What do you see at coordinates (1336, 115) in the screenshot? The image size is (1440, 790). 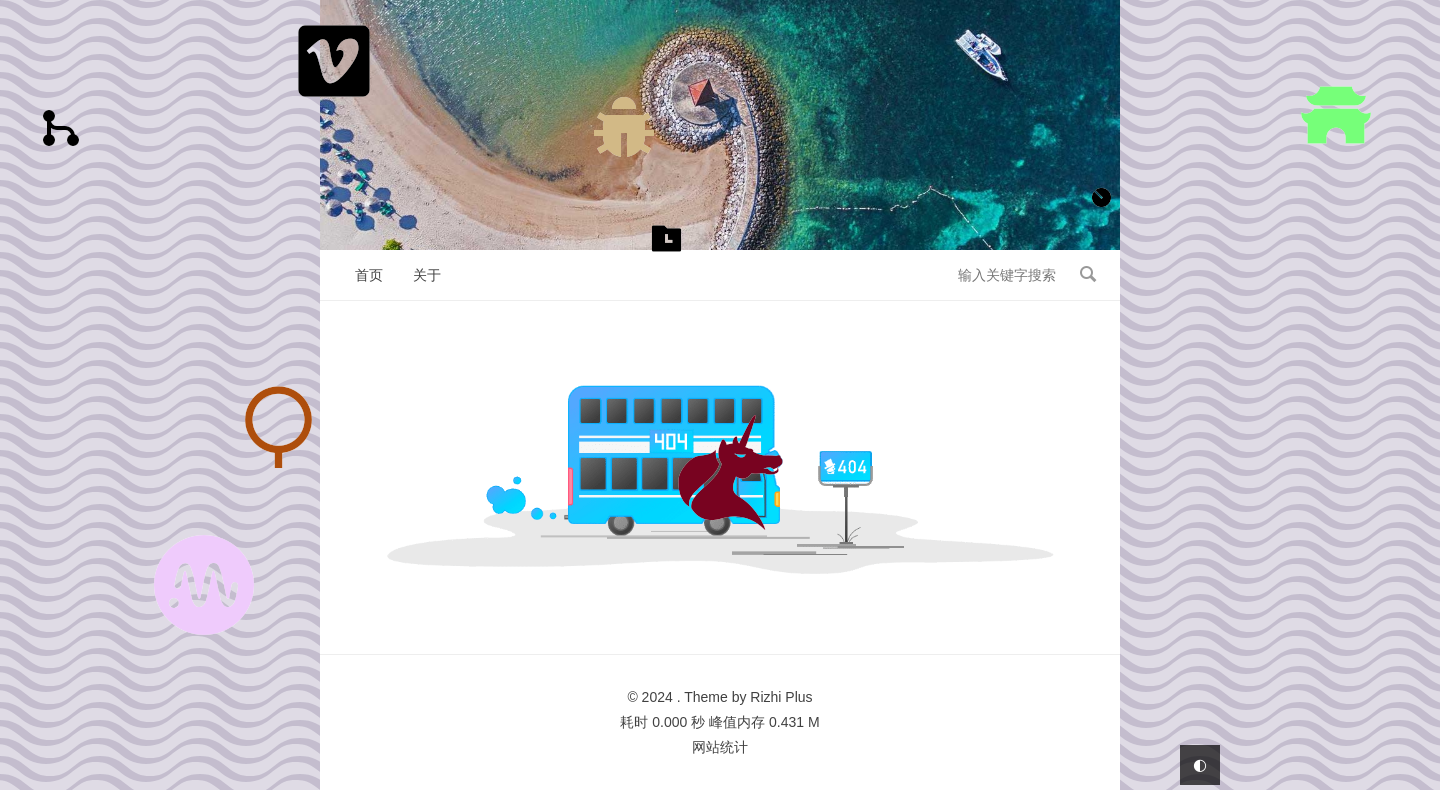 I see `access historical landmarks or monuments` at bounding box center [1336, 115].